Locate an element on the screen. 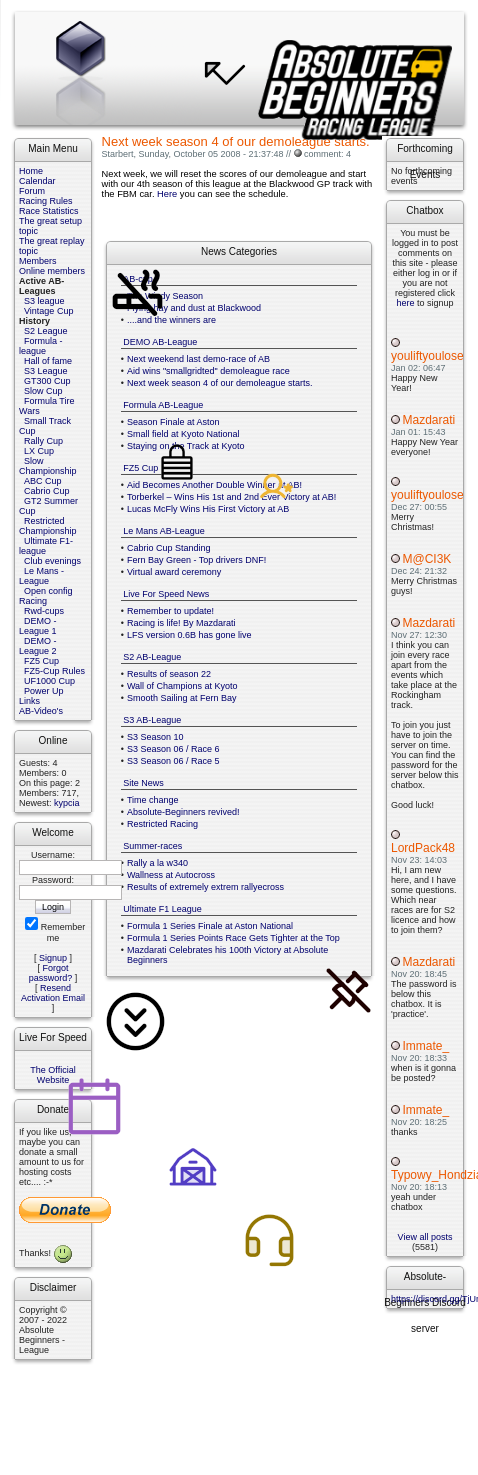 This screenshot has height=1475, width=478. expand all content below is located at coordinates (135, 1021).